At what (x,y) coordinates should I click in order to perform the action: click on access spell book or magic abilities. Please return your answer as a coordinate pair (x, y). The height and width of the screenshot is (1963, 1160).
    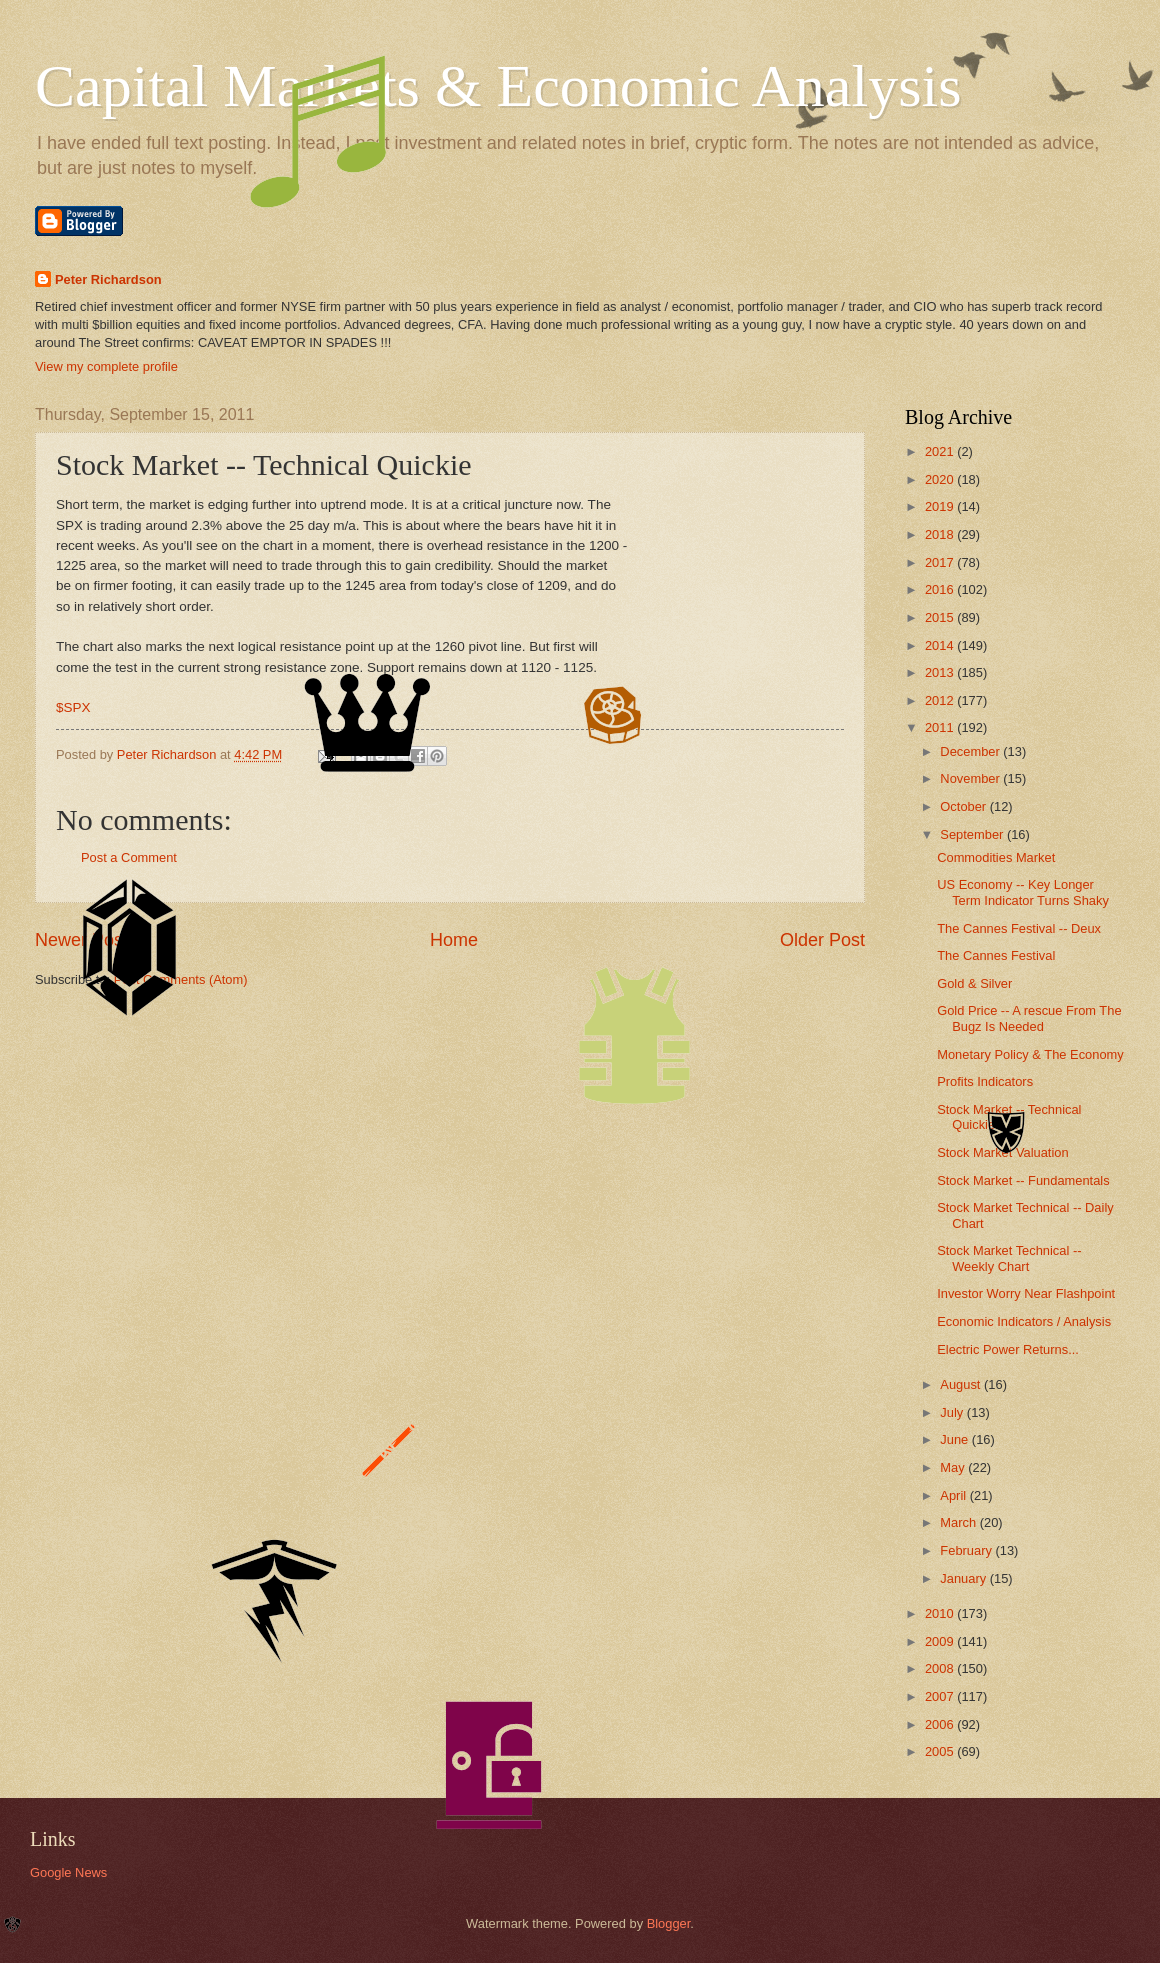
    Looking at the image, I should click on (274, 1599).